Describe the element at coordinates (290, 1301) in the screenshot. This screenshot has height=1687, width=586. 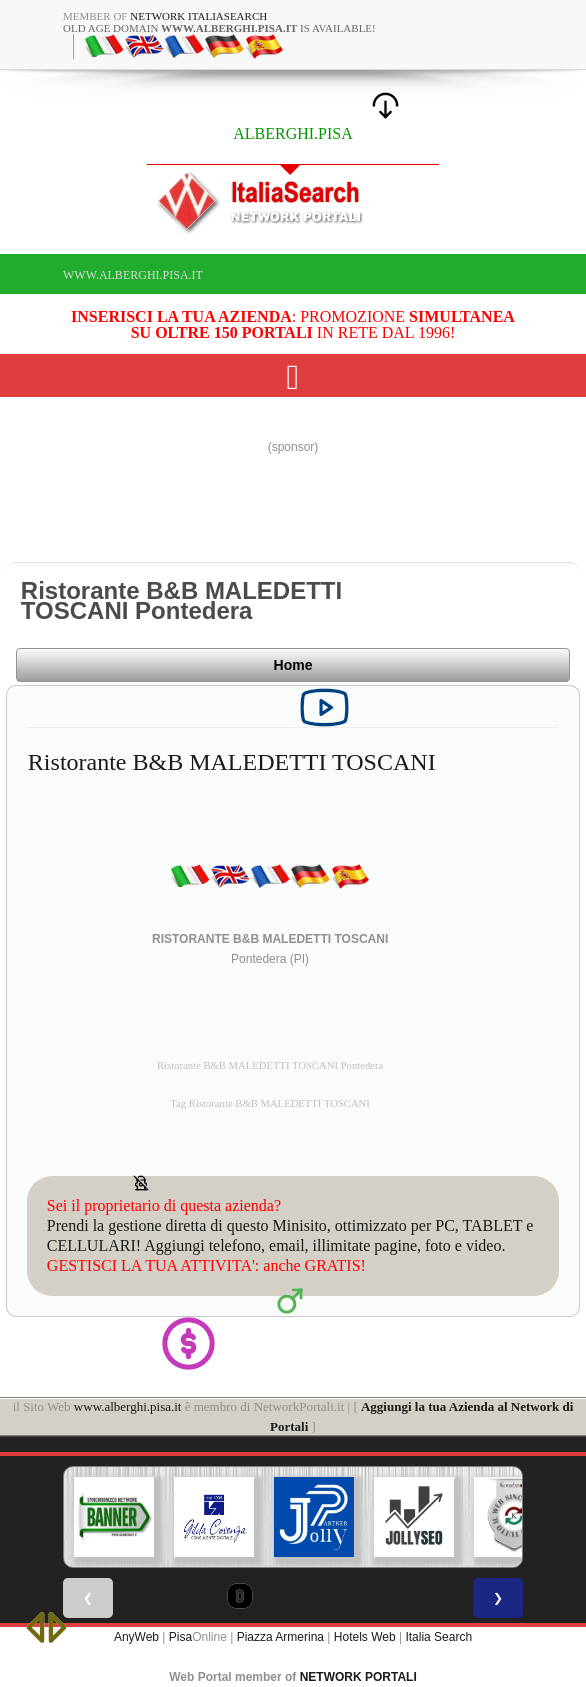
I see `indicates male or masculine gender` at that location.